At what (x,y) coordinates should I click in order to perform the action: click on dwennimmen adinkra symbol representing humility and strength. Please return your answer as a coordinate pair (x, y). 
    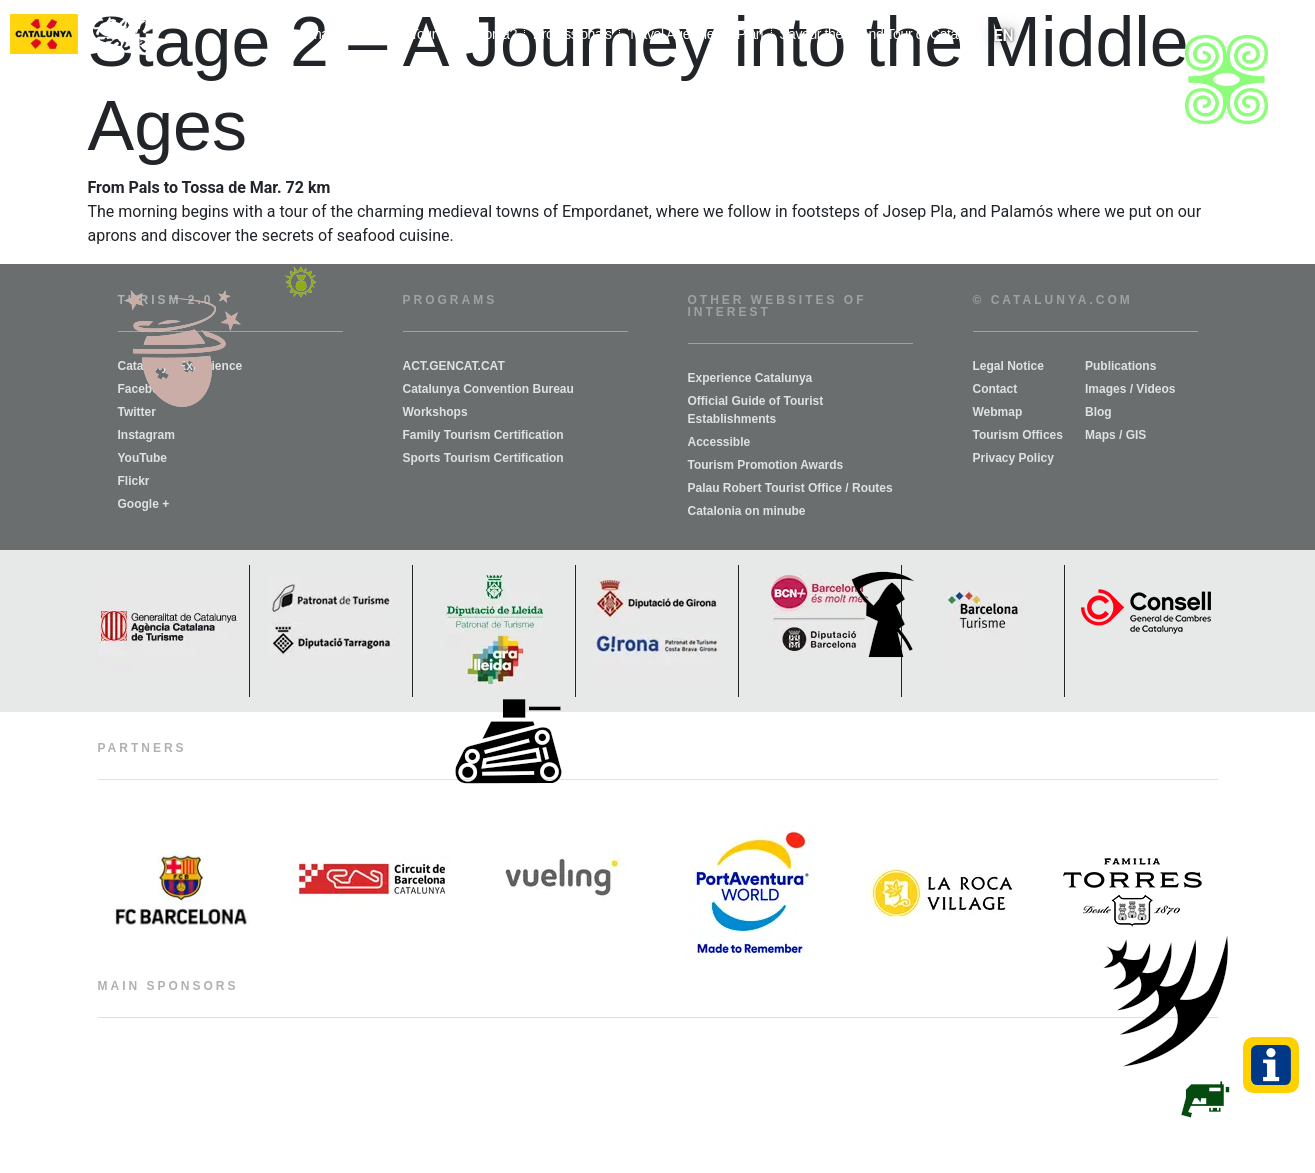
    Looking at the image, I should click on (1226, 79).